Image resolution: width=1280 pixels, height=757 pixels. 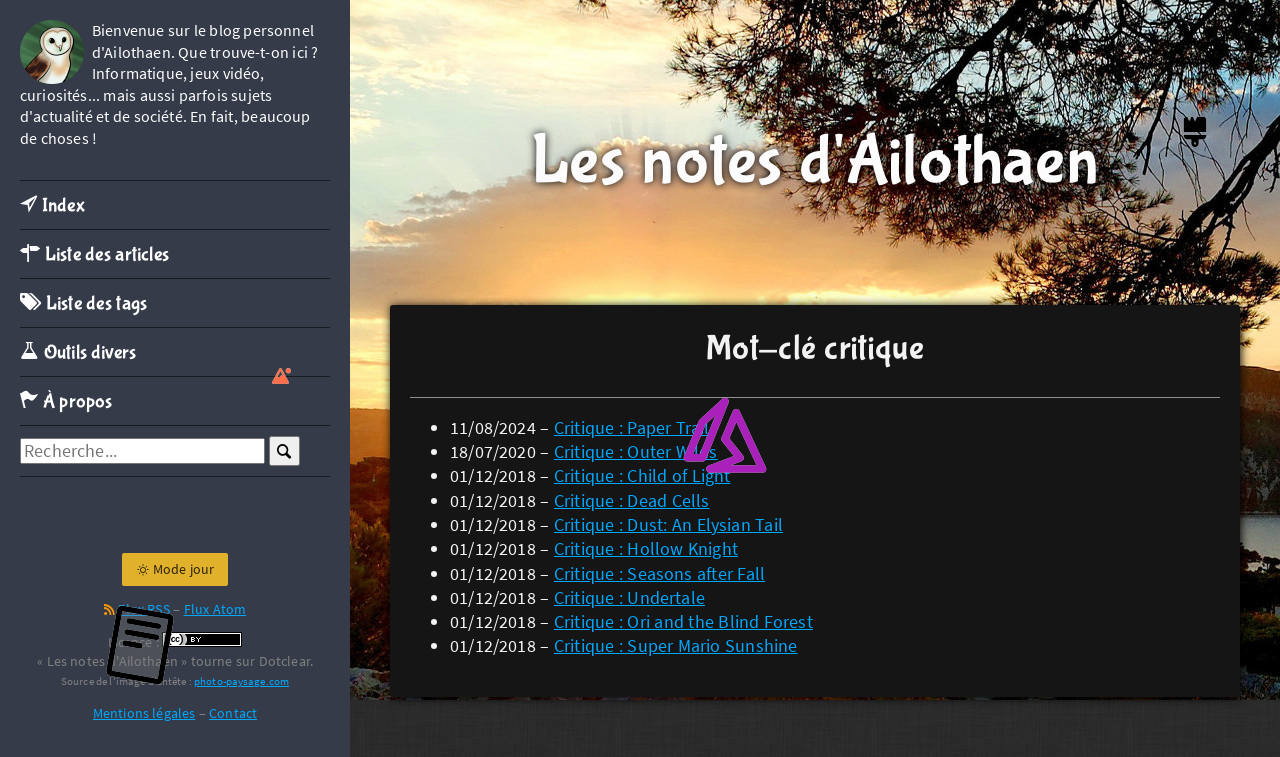 I want to click on access microsoft azure cloud services, so click(x=725, y=439).